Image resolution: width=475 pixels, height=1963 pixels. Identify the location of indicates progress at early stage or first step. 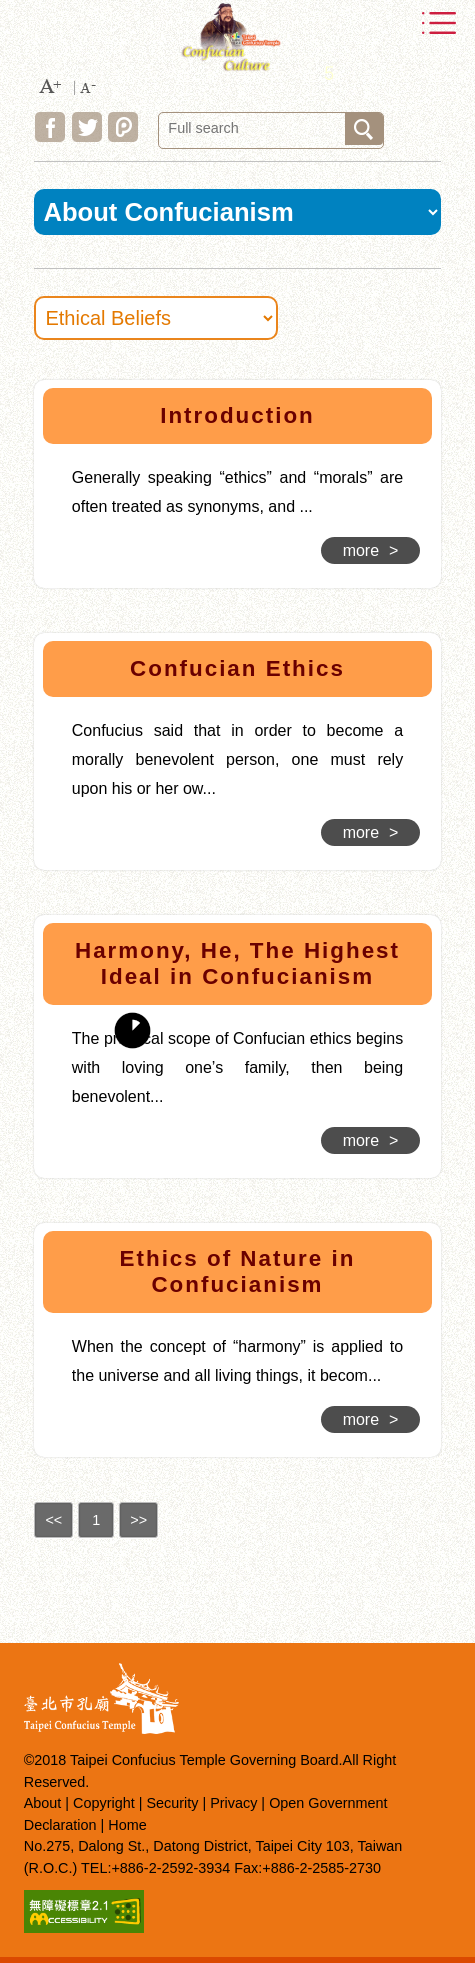
(132, 1030).